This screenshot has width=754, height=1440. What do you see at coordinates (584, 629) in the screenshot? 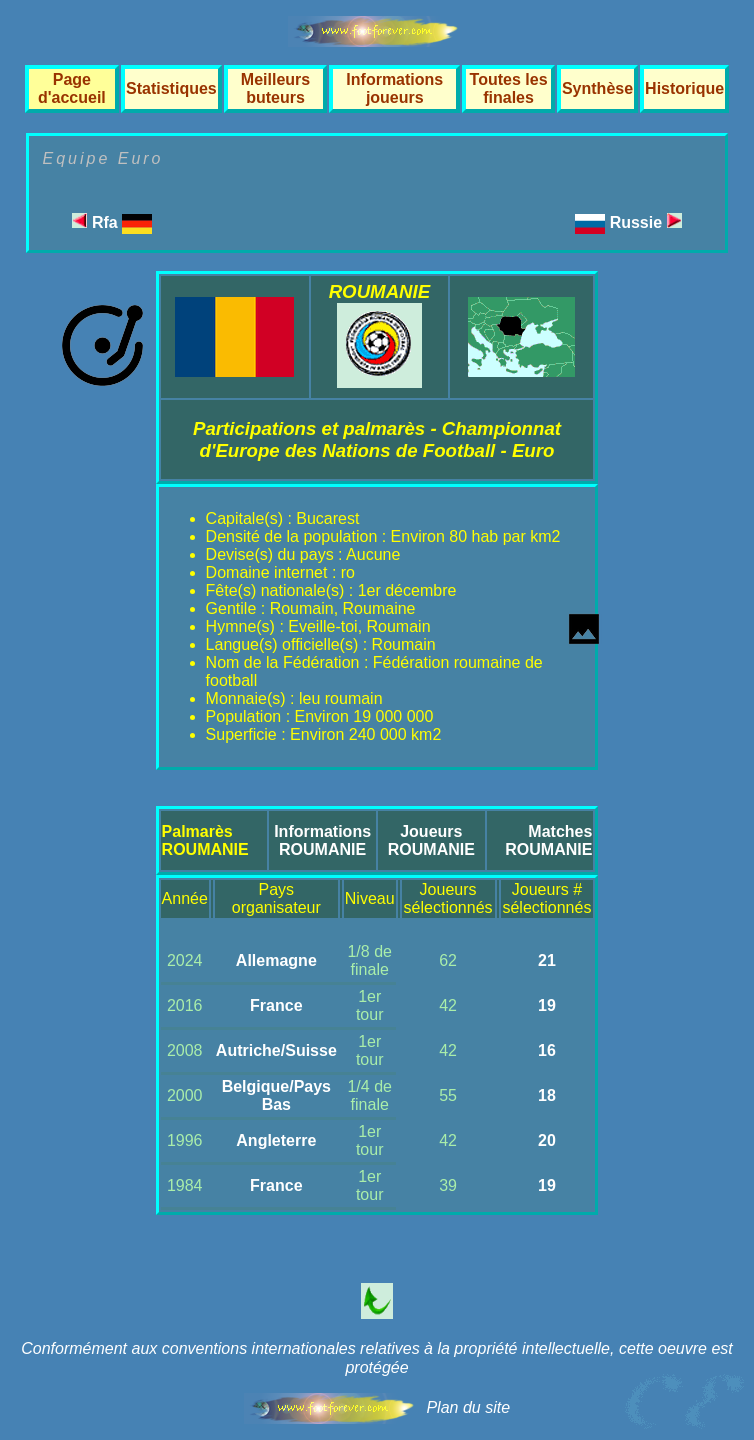
I see `insert an image into a document or post` at bounding box center [584, 629].